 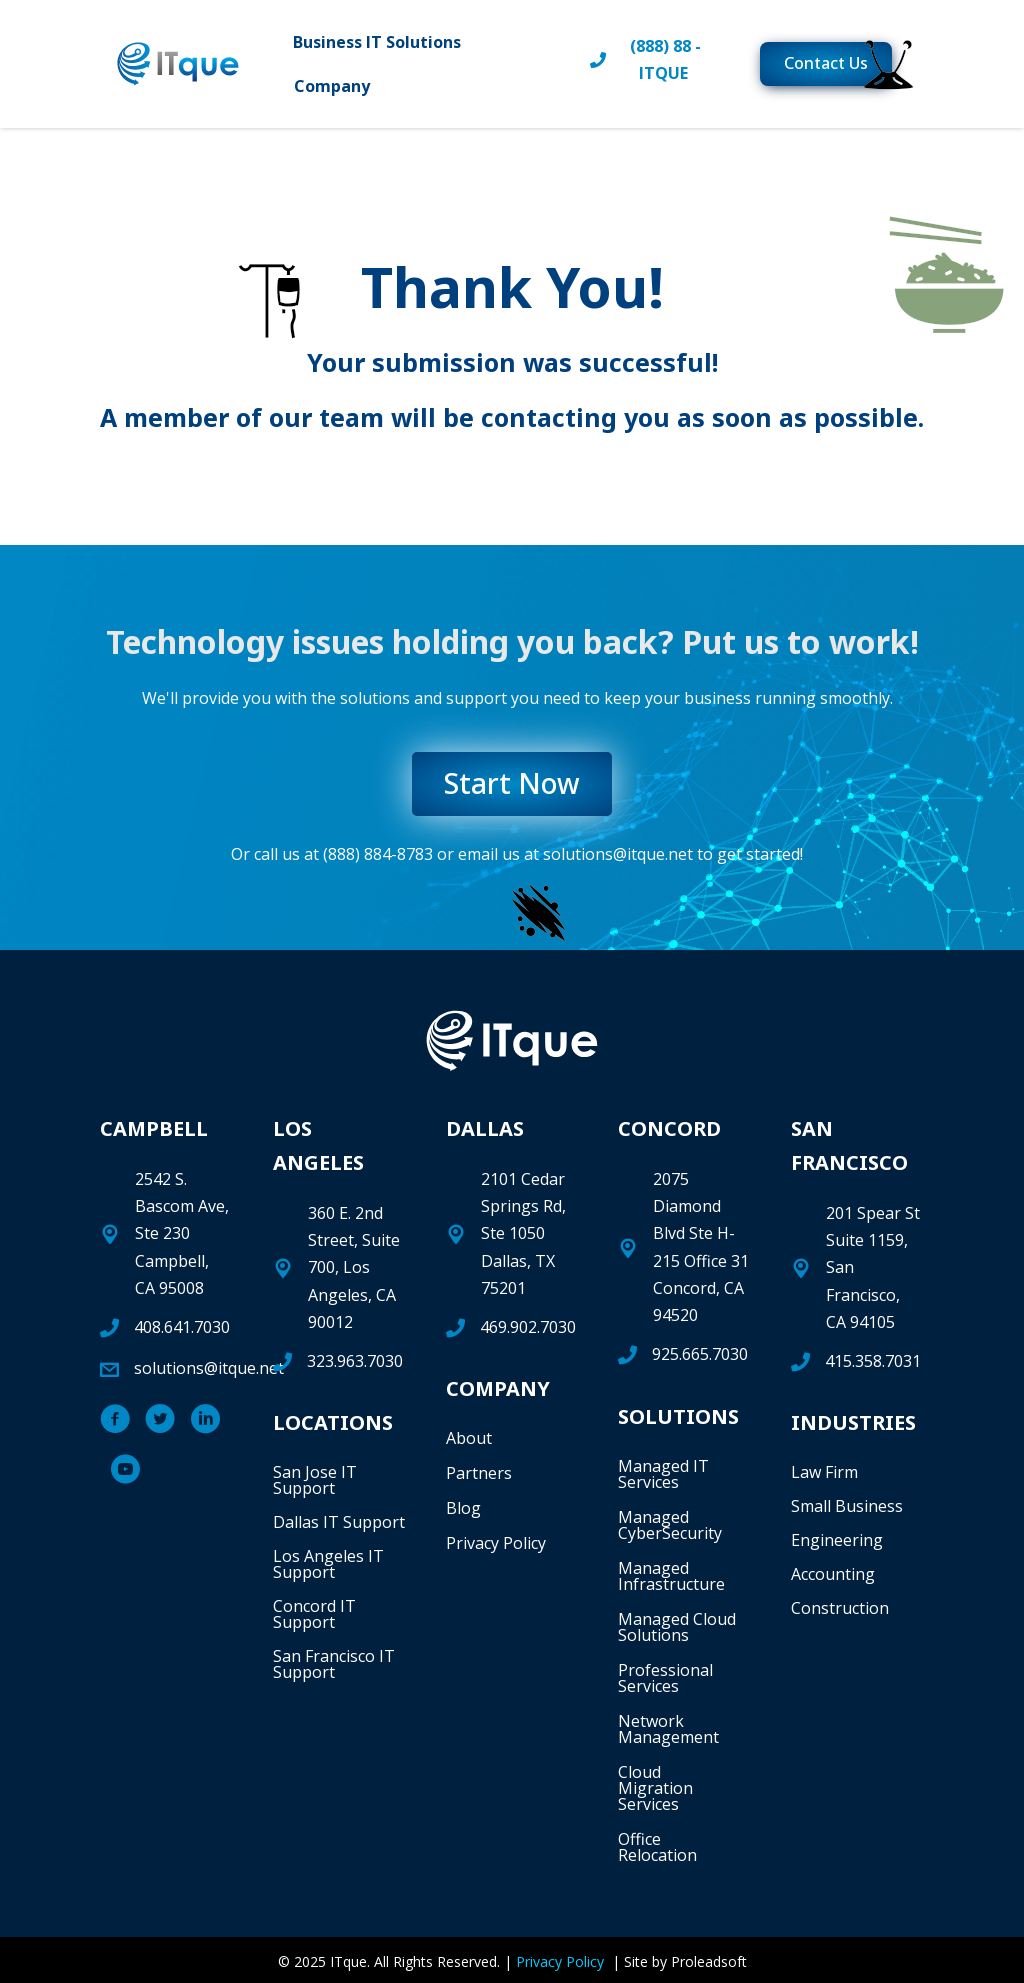 What do you see at coordinates (273, 298) in the screenshot?
I see `access medical or health-related features` at bounding box center [273, 298].